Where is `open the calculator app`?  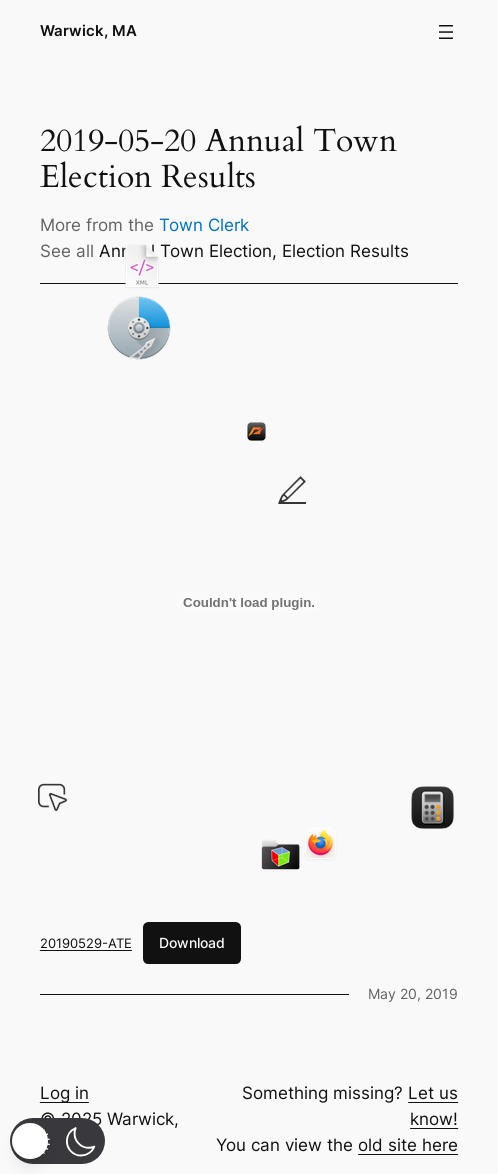 open the calculator app is located at coordinates (432, 807).